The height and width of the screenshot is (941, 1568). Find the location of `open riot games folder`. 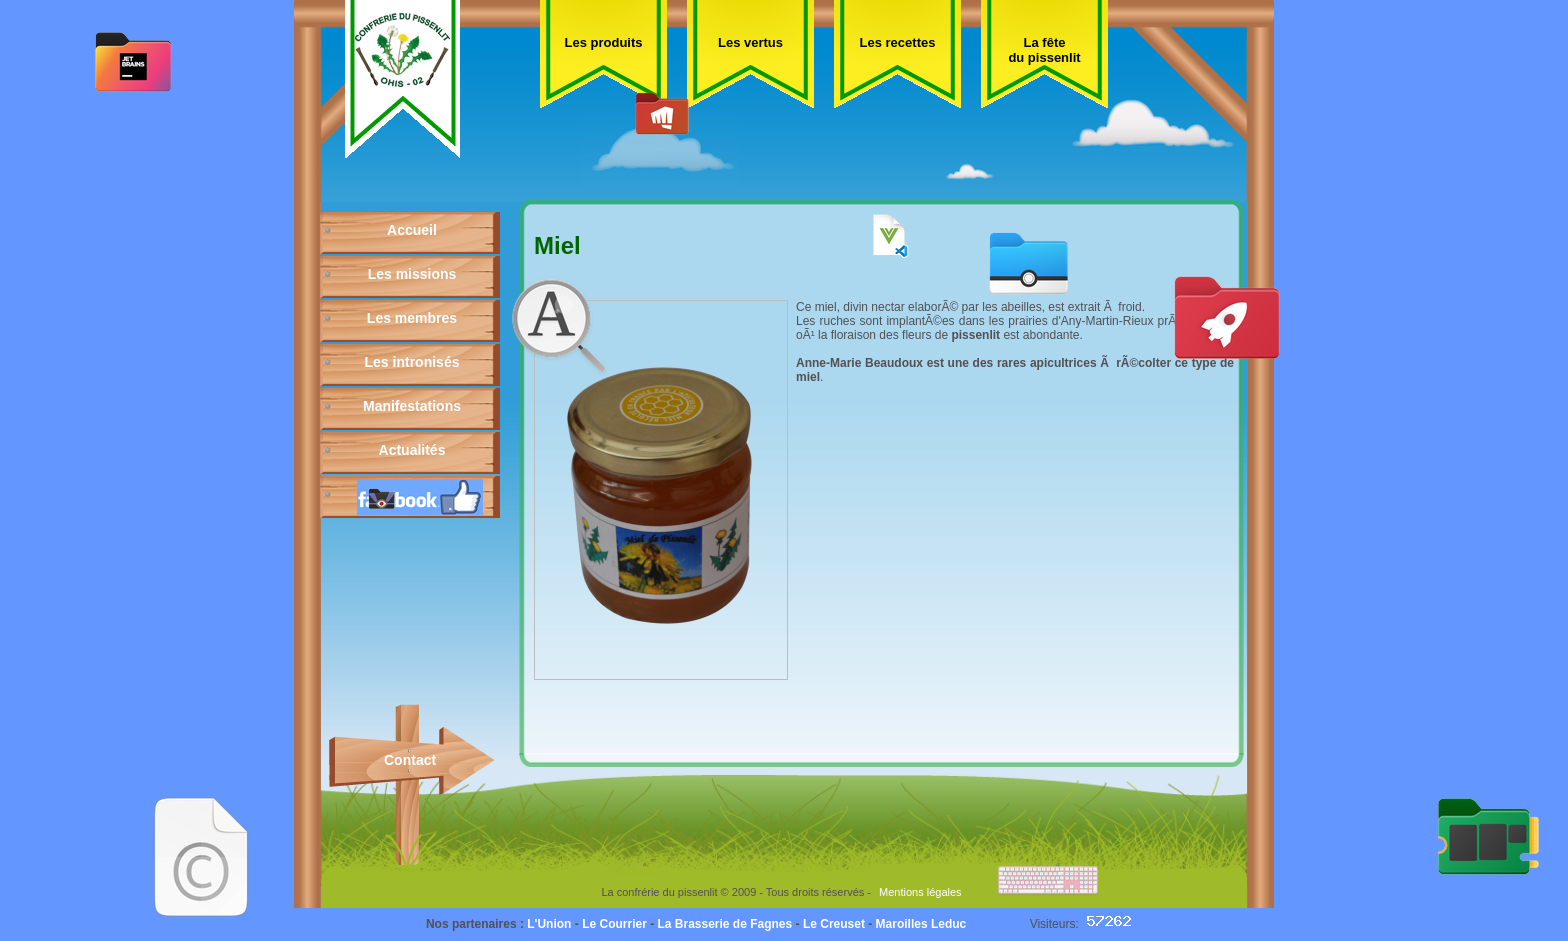

open riot games folder is located at coordinates (662, 115).